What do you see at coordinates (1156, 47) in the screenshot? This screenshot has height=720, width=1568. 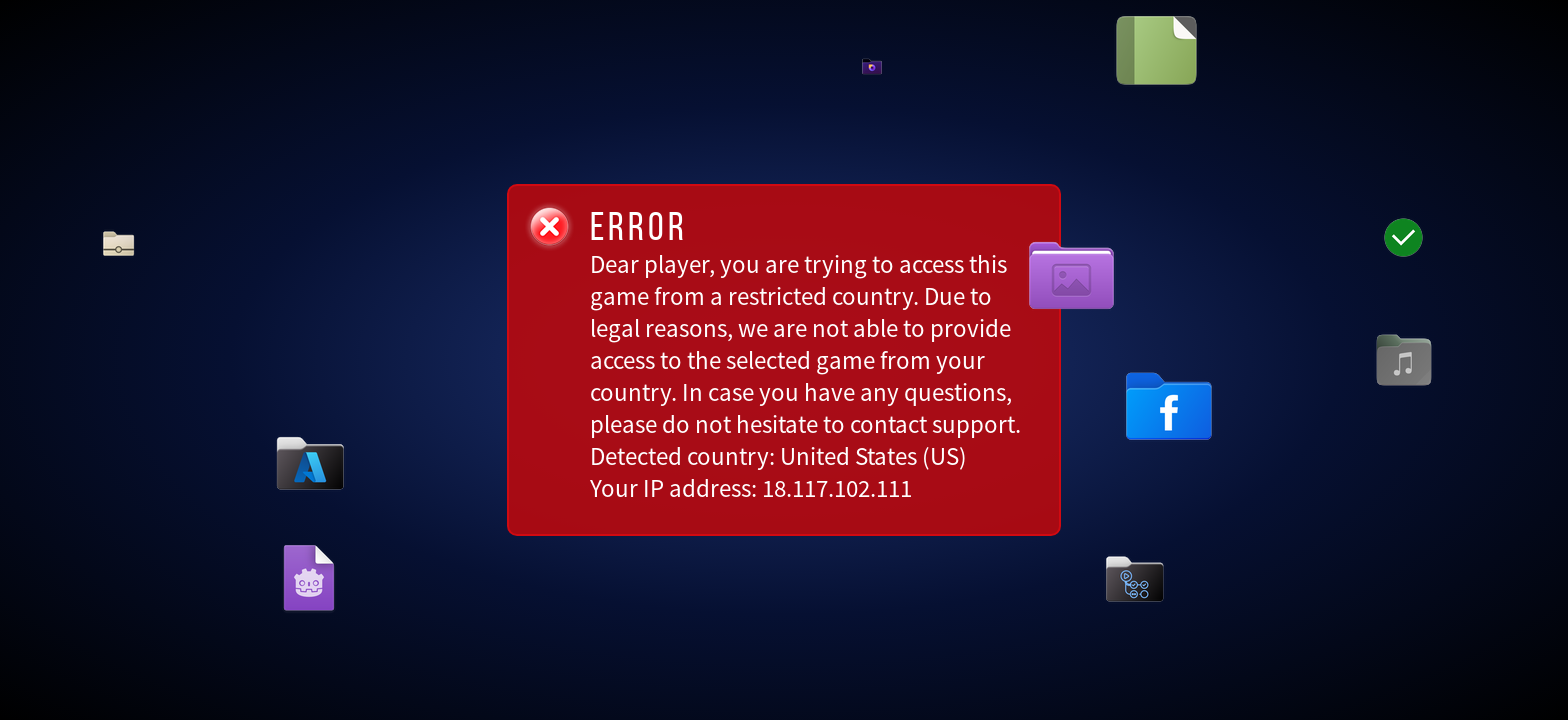 I see `customize desktop theme and appearance` at bounding box center [1156, 47].